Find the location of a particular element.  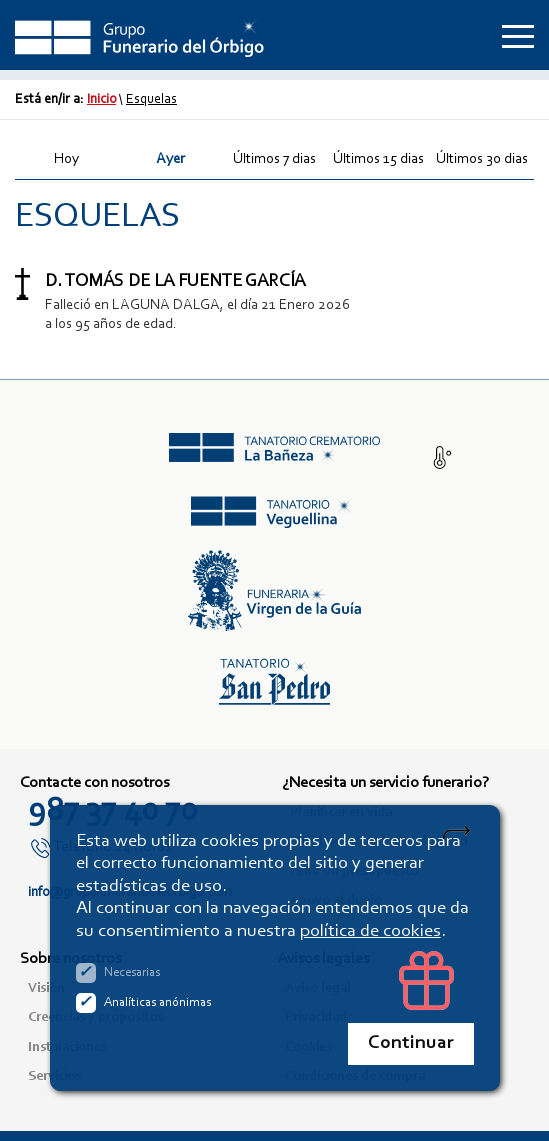

forward or share content is located at coordinates (456, 832).